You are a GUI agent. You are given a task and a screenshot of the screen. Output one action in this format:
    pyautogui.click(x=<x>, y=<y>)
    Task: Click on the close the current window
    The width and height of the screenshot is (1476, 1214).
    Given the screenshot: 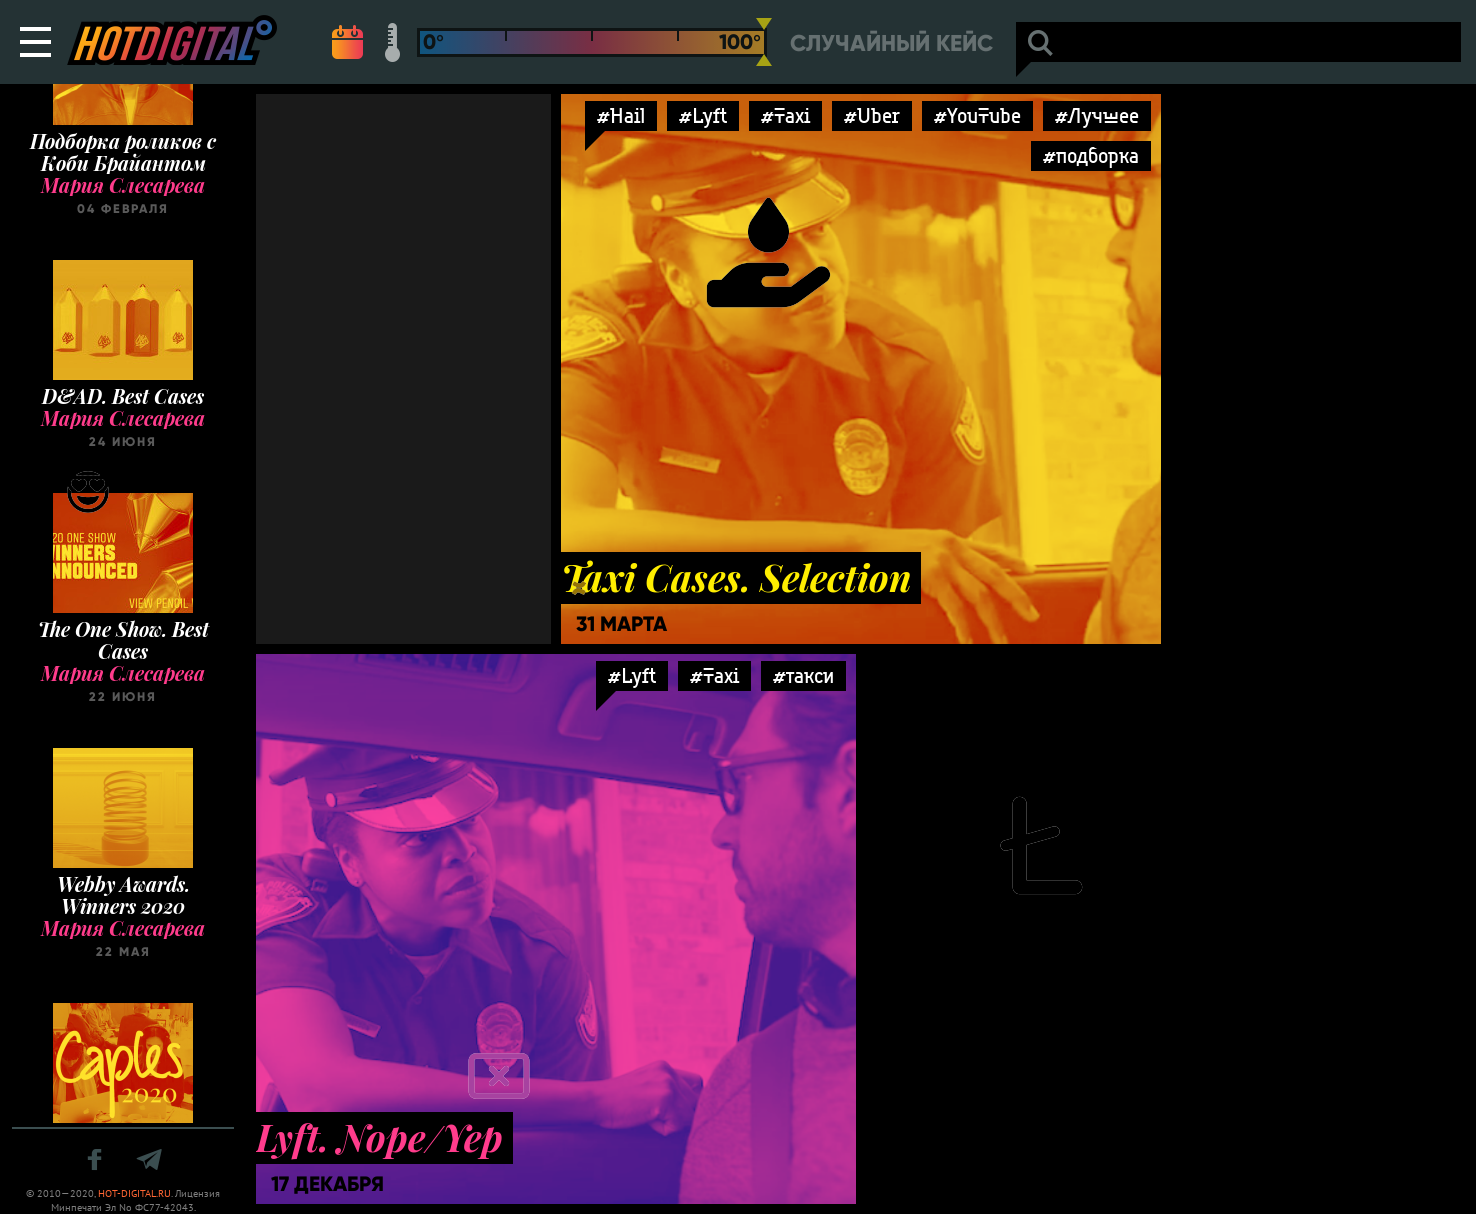 What is the action you would take?
    pyautogui.click(x=499, y=1076)
    